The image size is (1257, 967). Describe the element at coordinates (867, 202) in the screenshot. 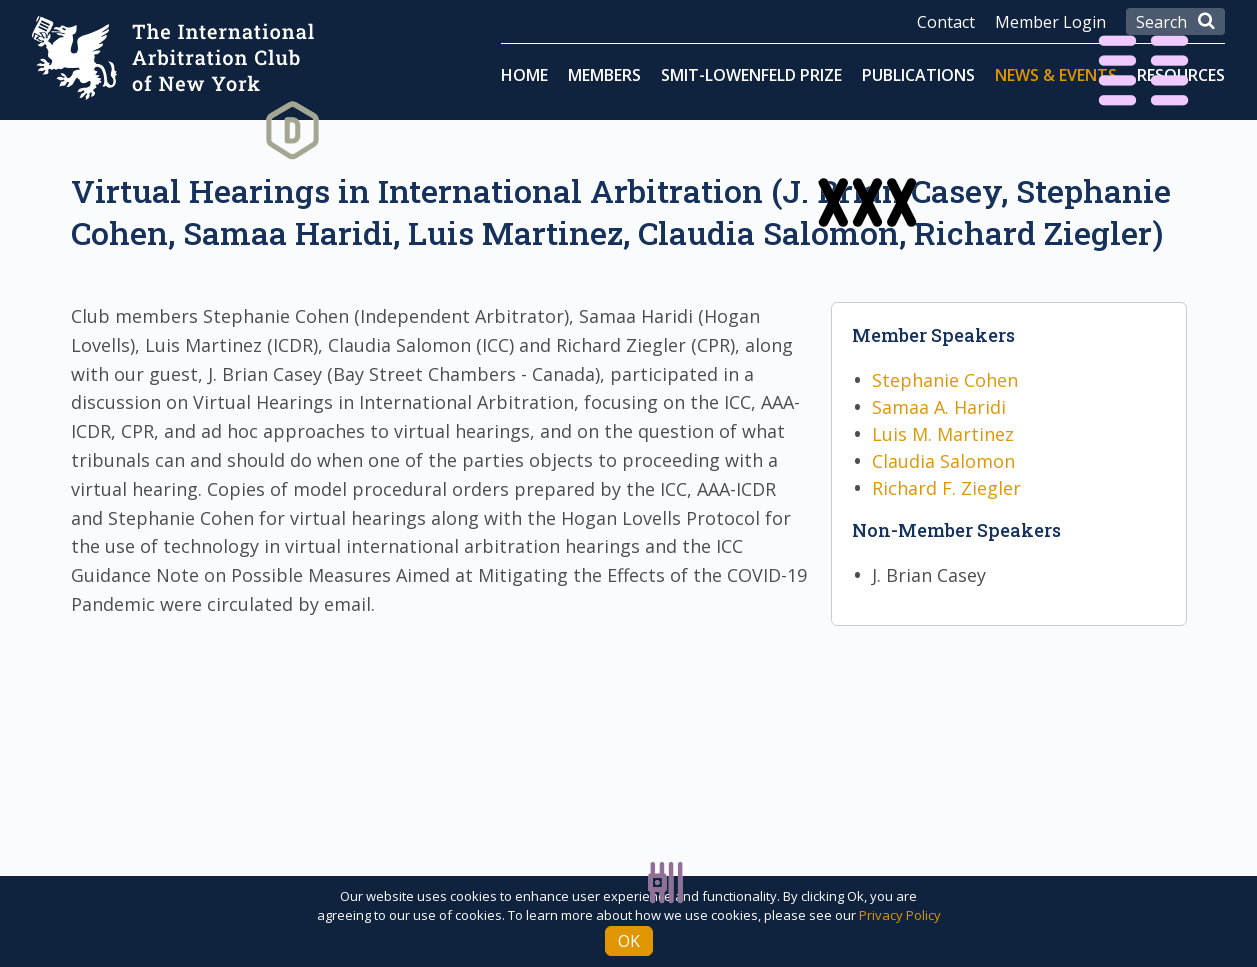

I see `indicates adult or mature content rating` at that location.